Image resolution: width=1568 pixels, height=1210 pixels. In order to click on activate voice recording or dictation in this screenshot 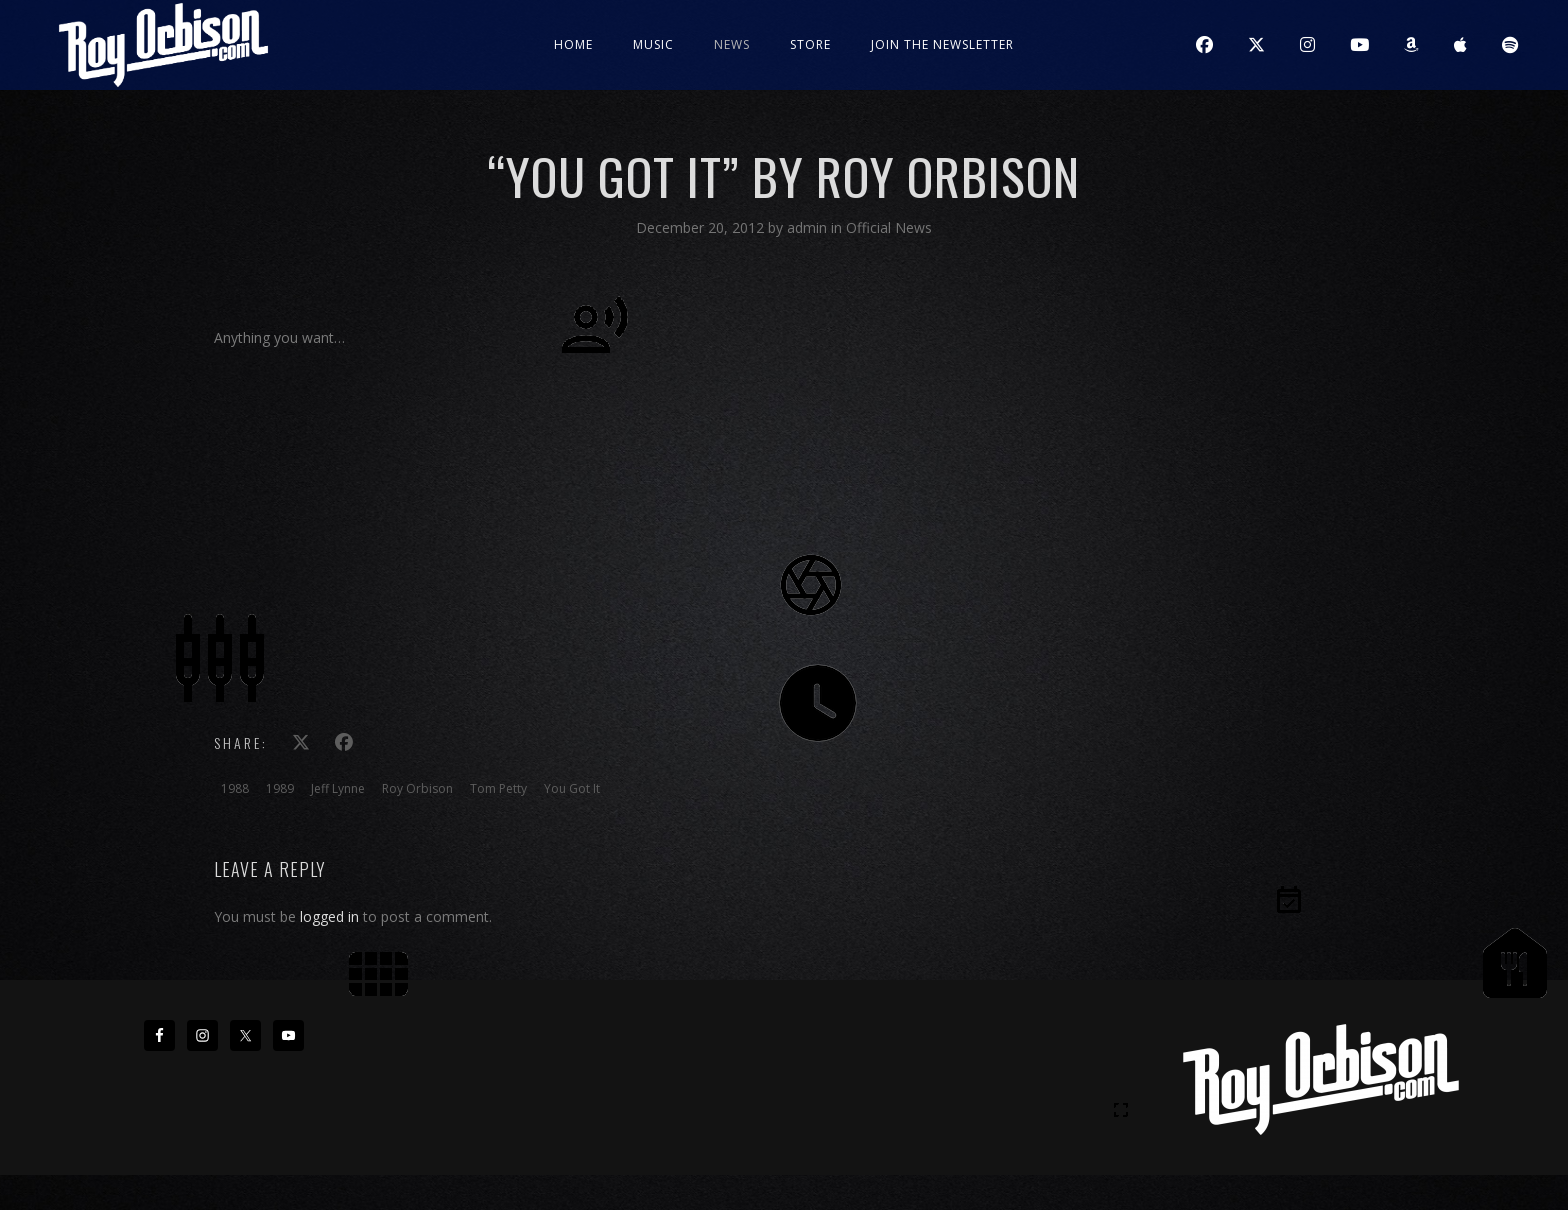, I will do `click(595, 326)`.